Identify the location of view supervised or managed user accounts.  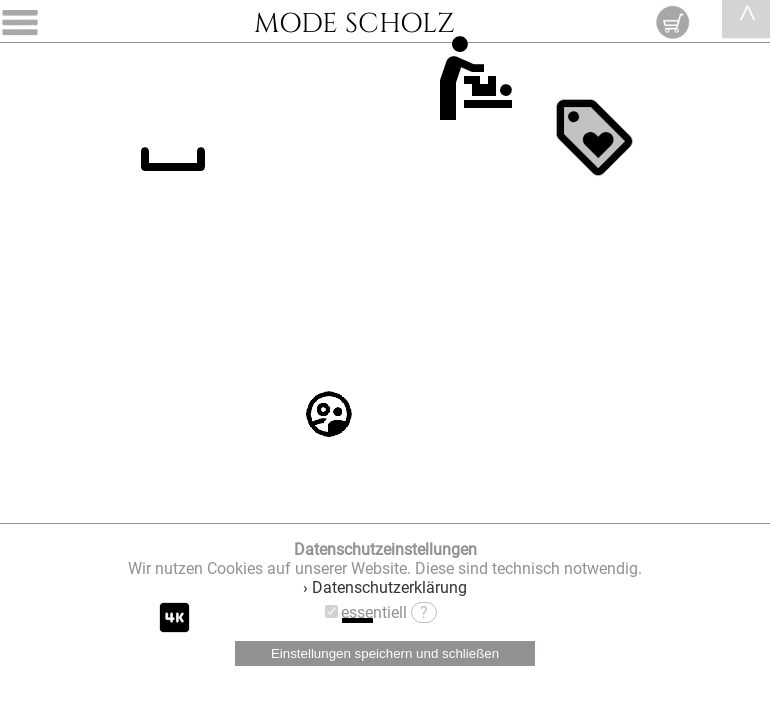
(329, 414).